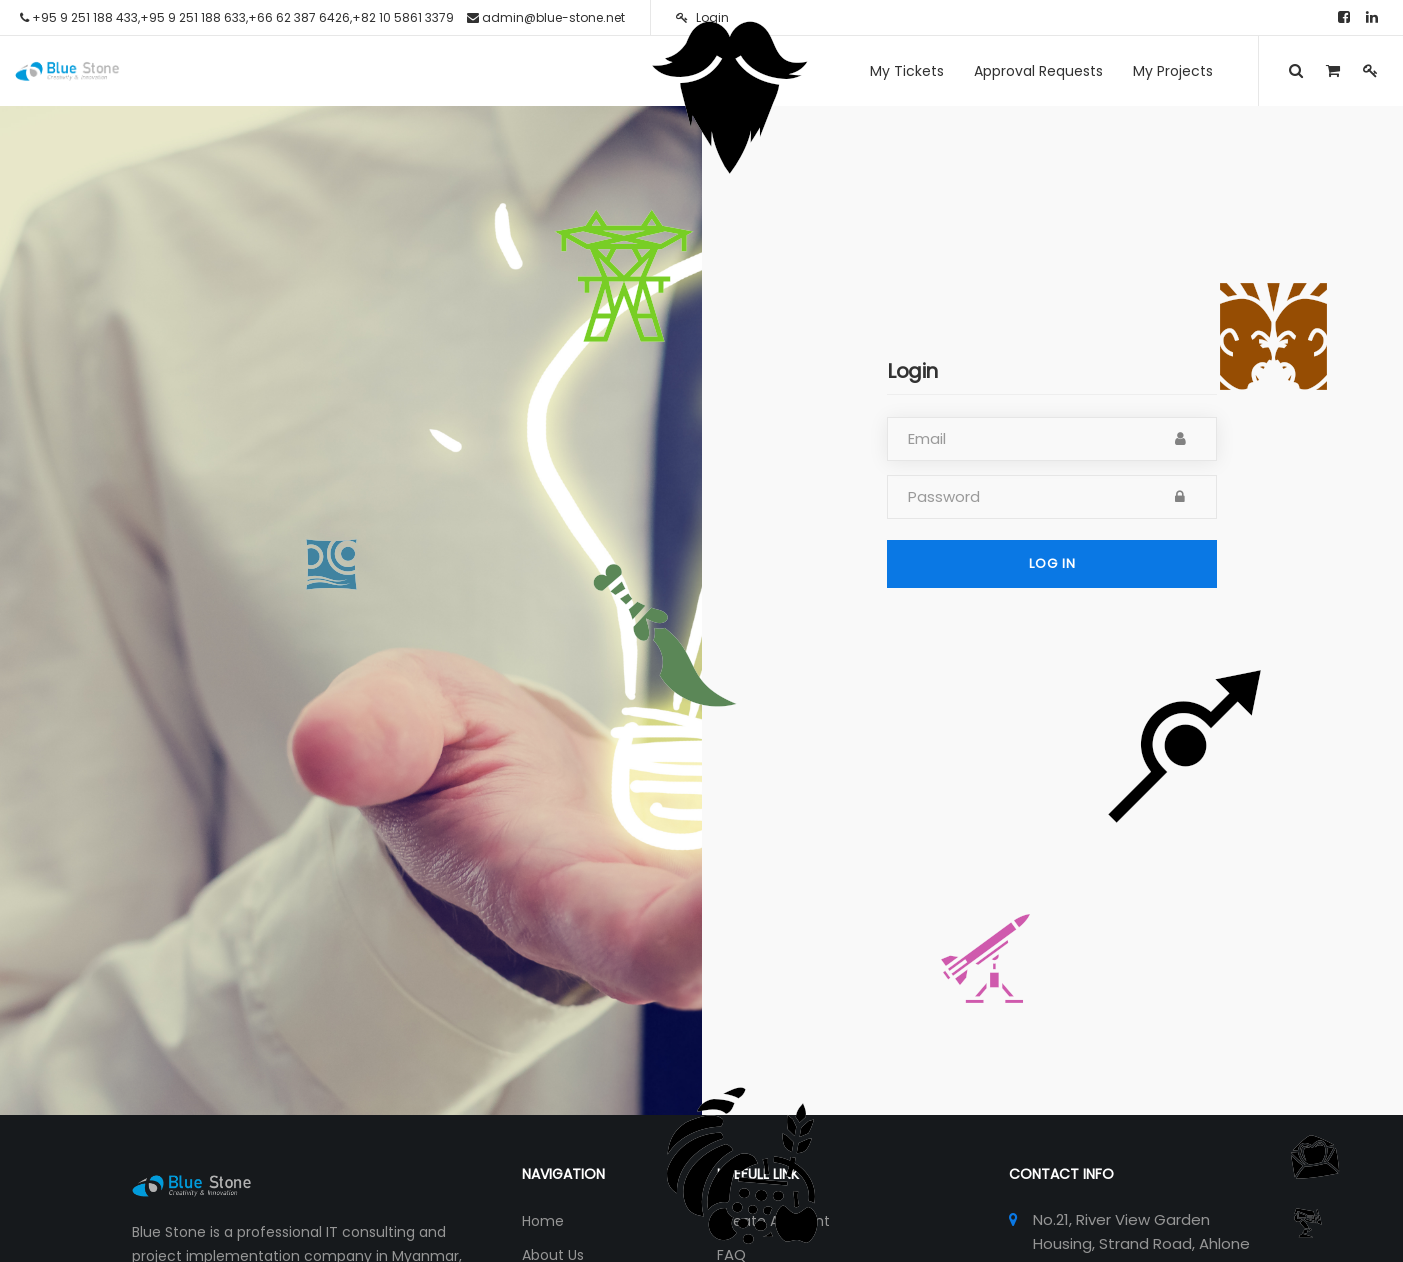 This screenshot has height=1262, width=1403. I want to click on explore the map on foot, so click(1308, 1223).